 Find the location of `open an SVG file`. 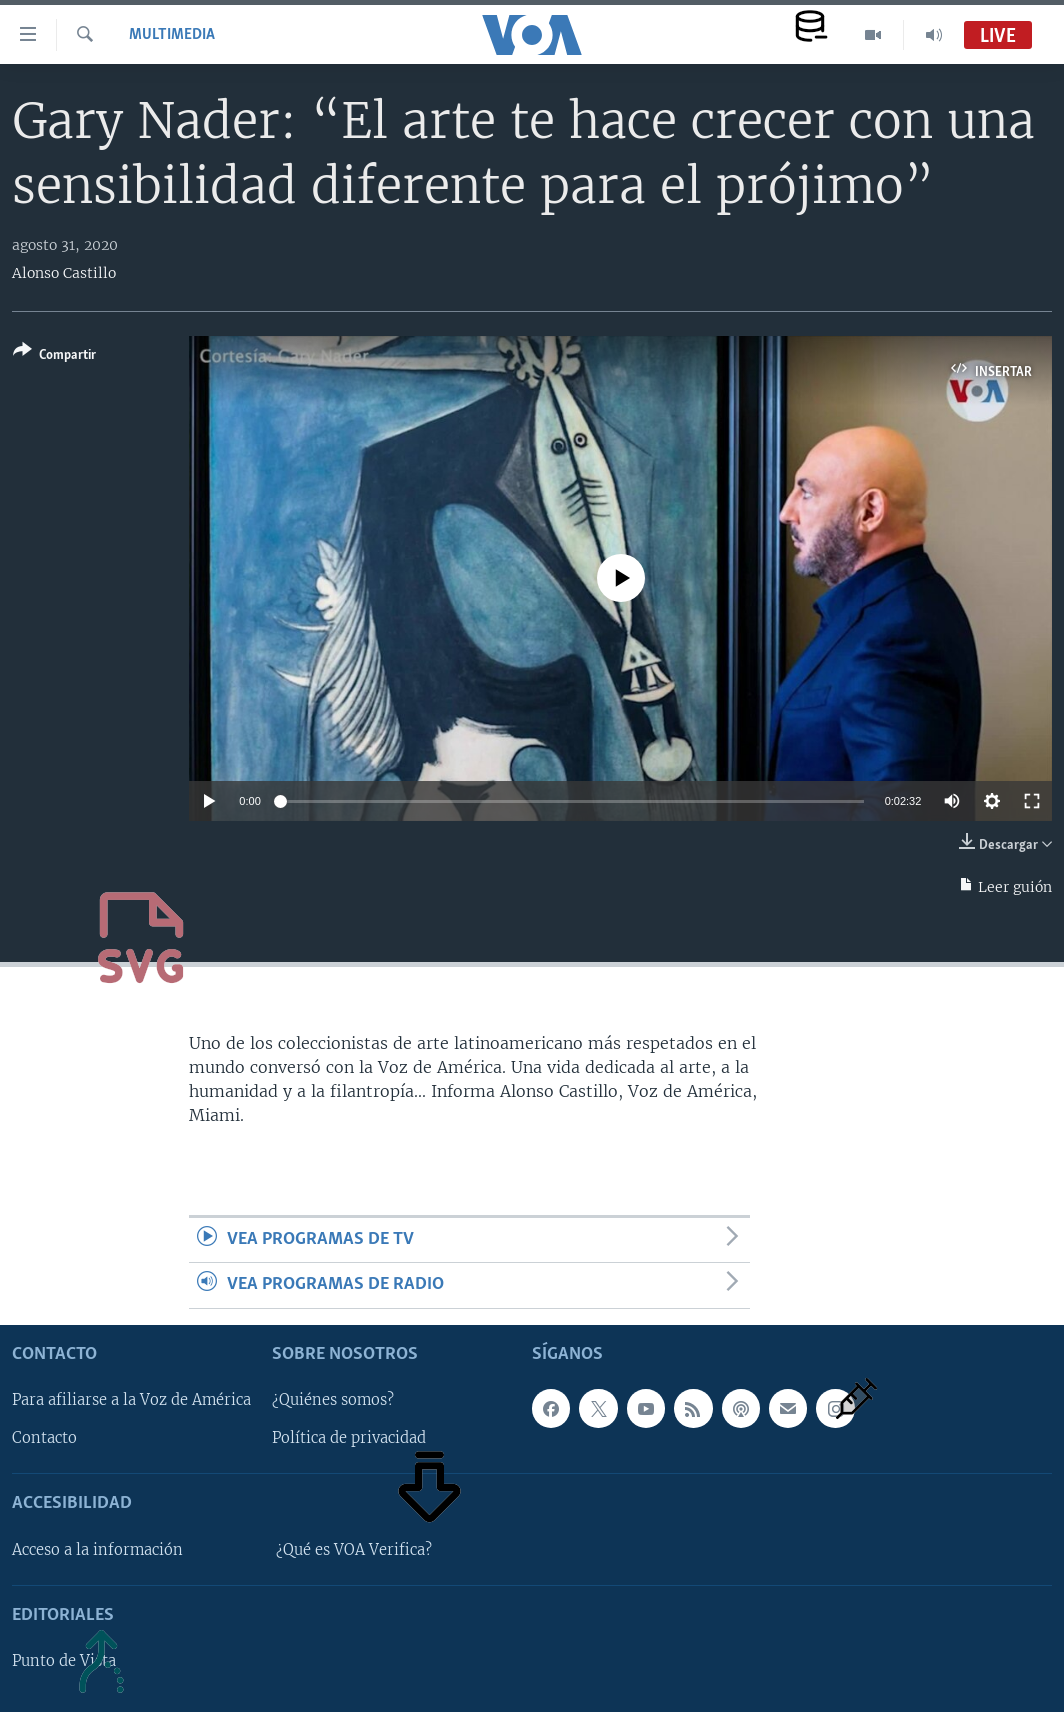

open an SVG file is located at coordinates (141, 941).